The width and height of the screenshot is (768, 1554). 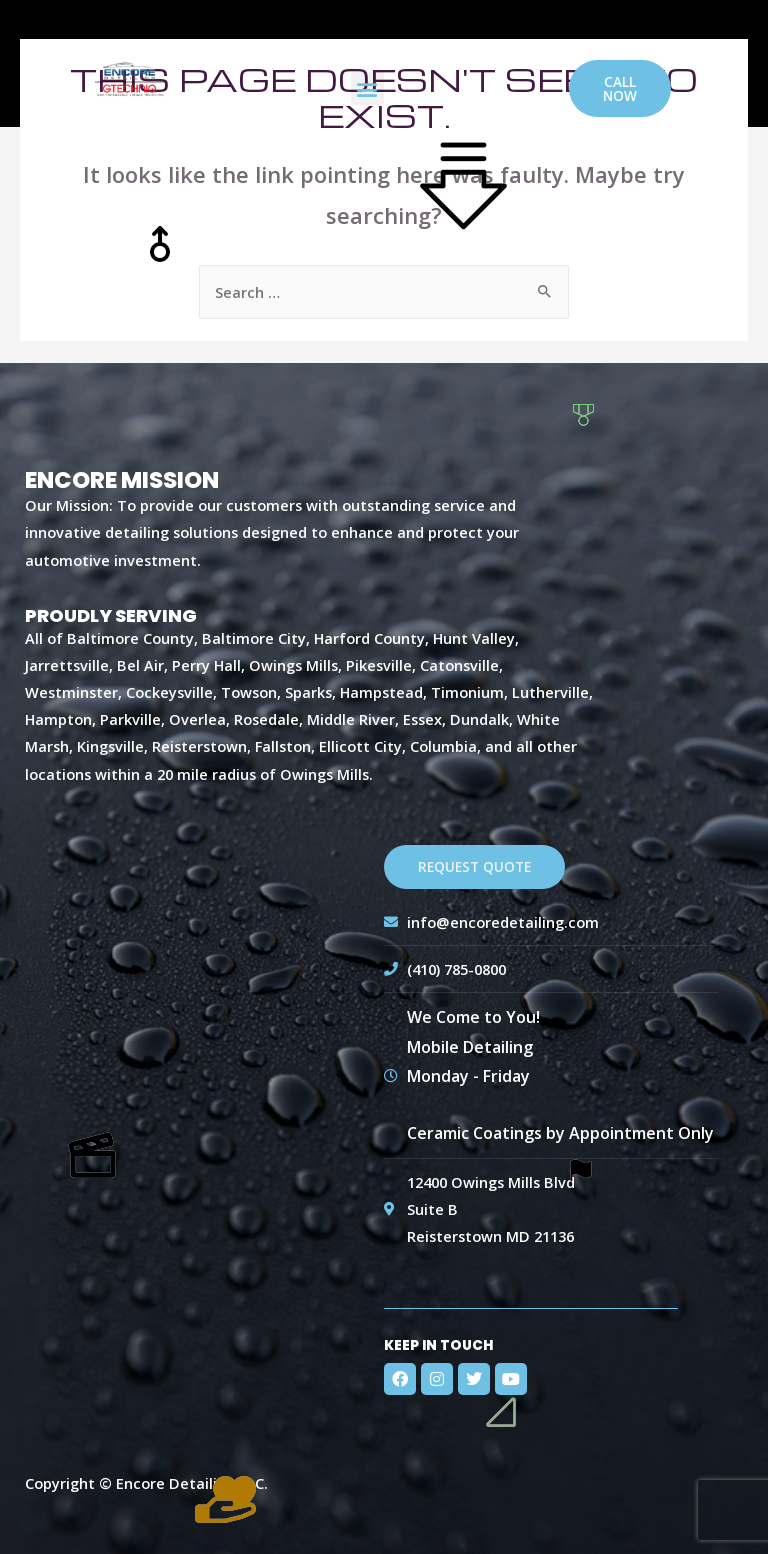 What do you see at coordinates (583, 413) in the screenshot?
I see `view achievements or awards` at bounding box center [583, 413].